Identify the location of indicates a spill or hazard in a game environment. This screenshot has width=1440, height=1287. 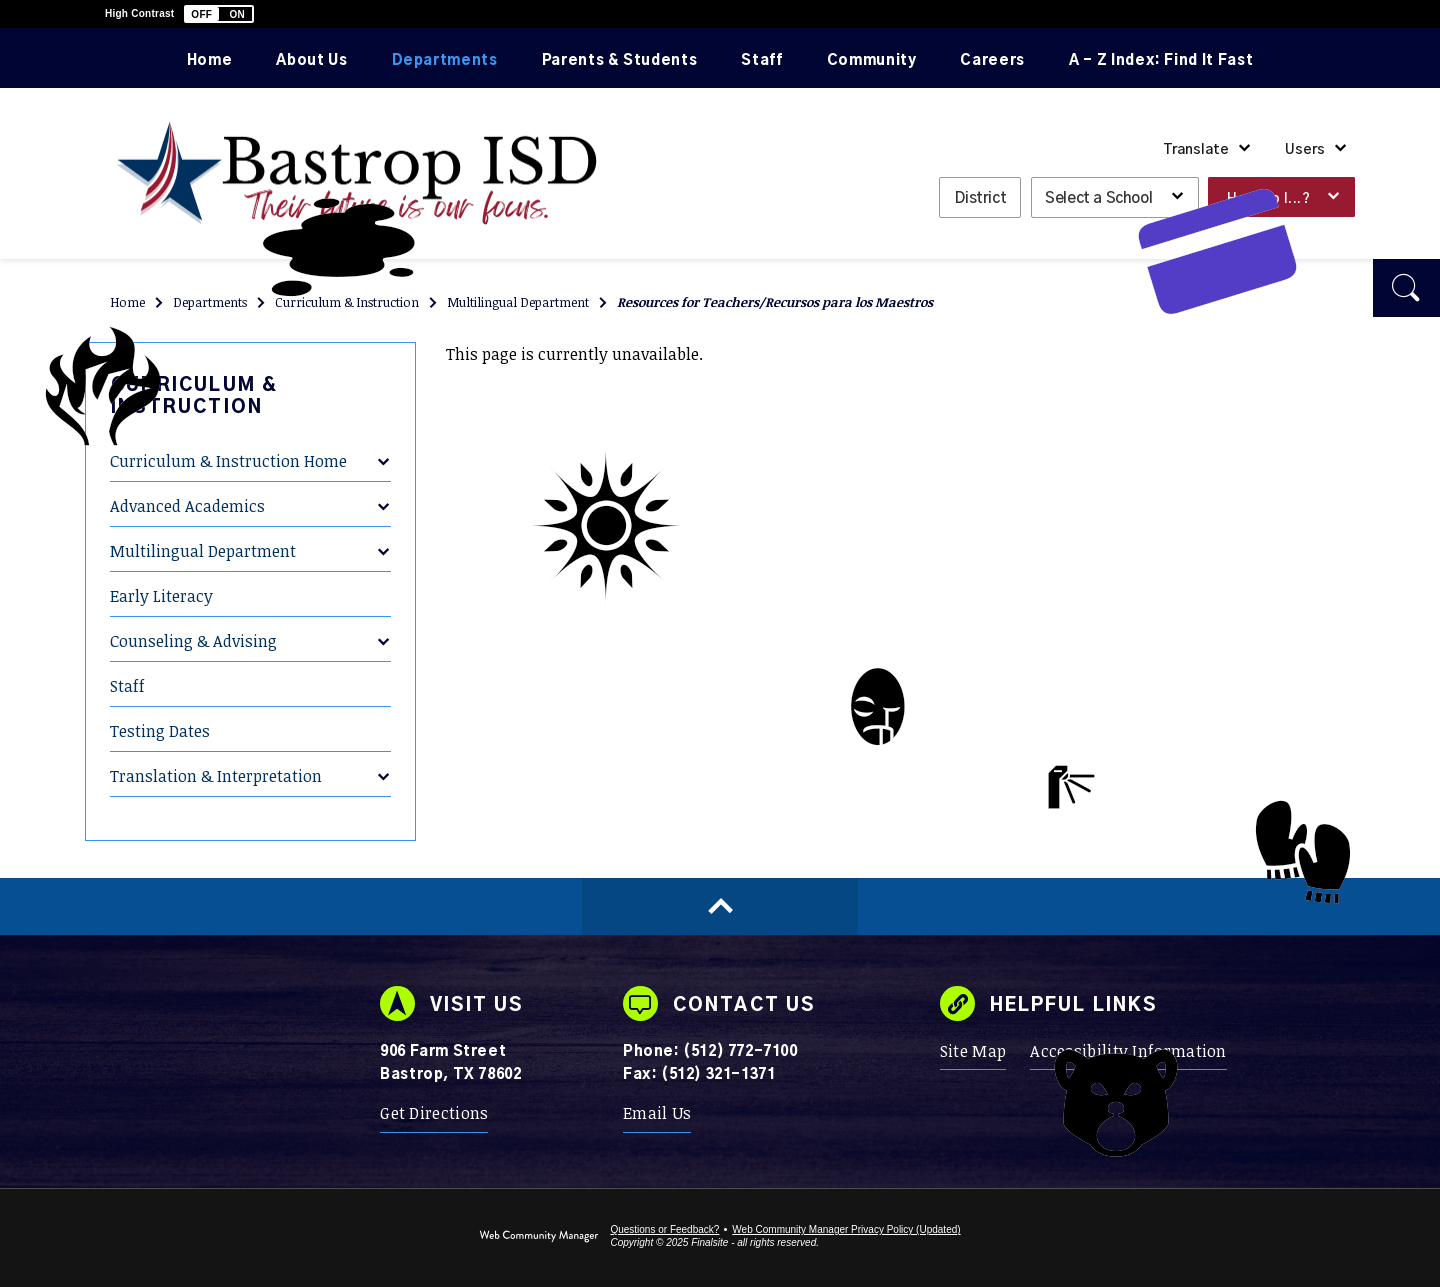
(338, 235).